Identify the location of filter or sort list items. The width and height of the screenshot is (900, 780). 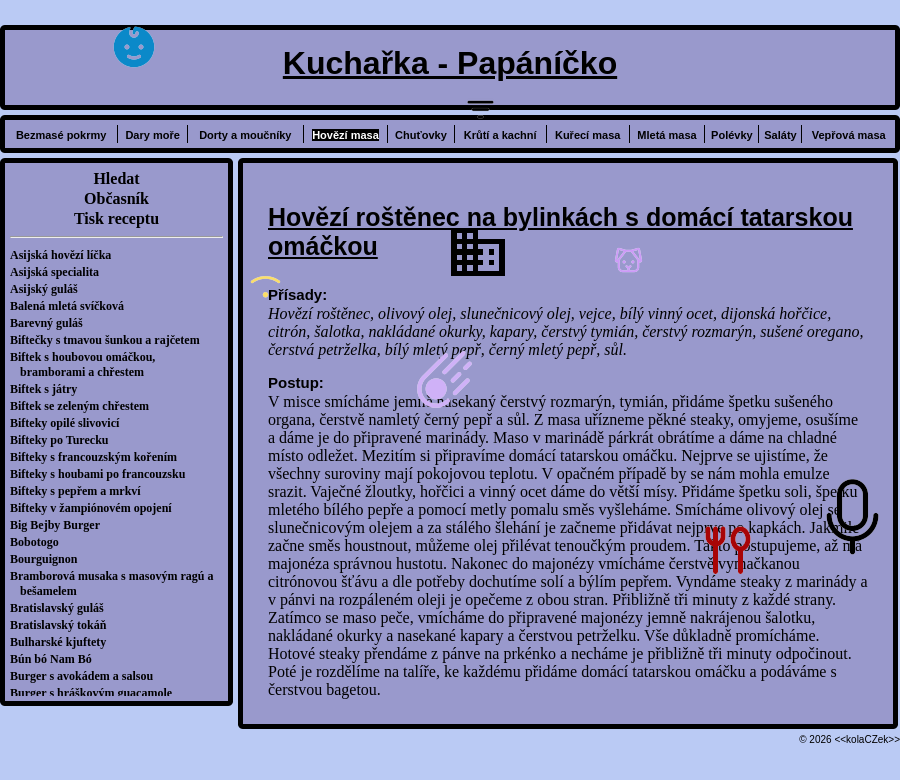
(480, 109).